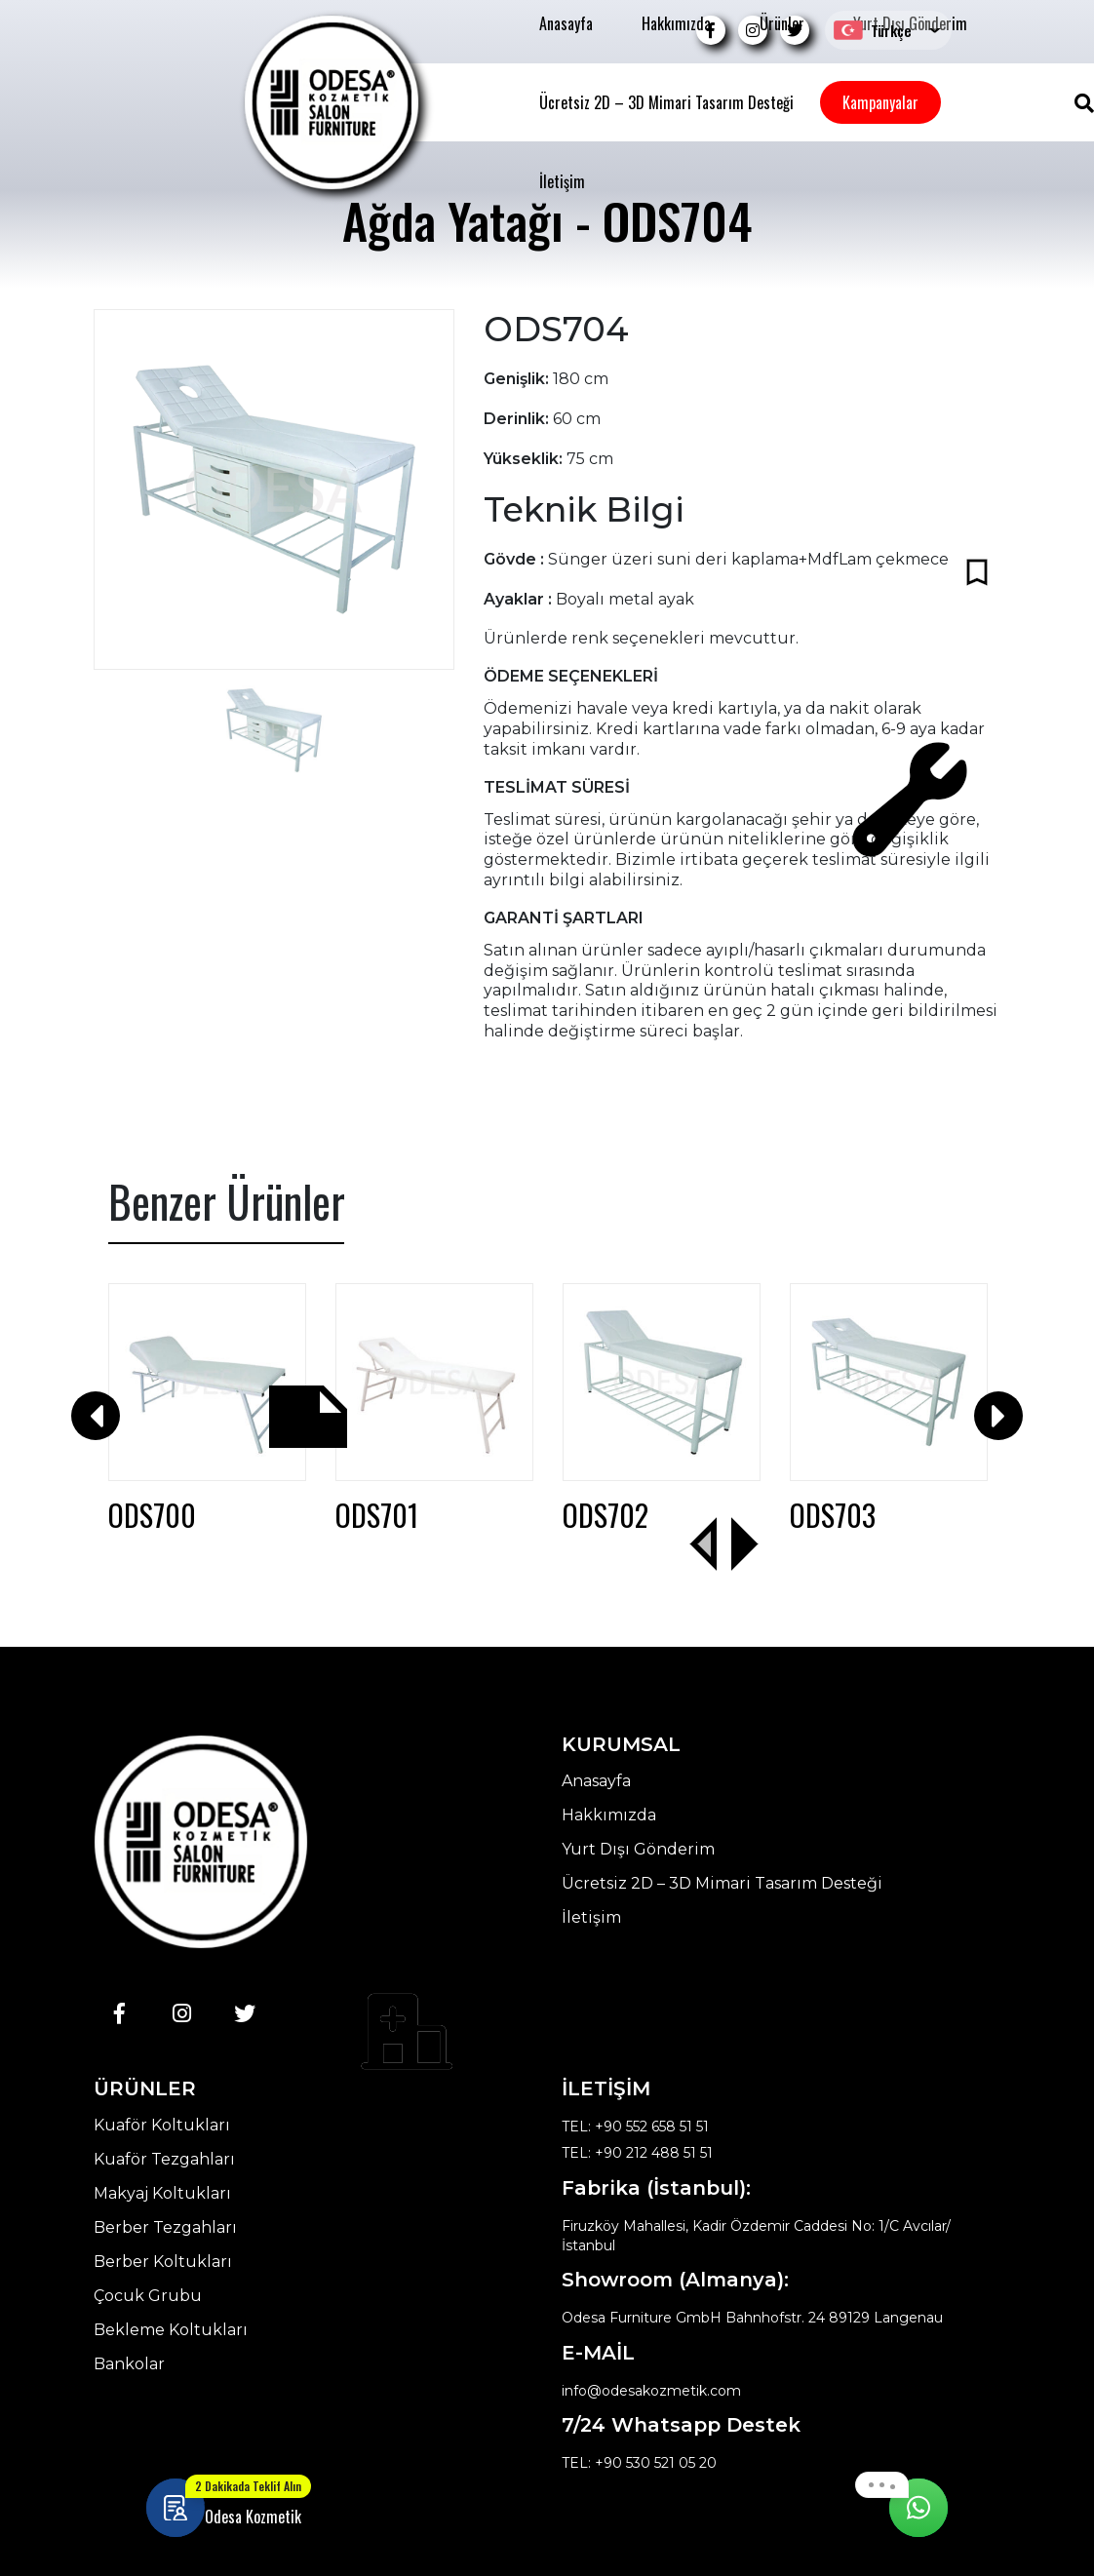 The image size is (1094, 2576). What do you see at coordinates (977, 572) in the screenshot?
I see `bookmark this item` at bounding box center [977, 572].